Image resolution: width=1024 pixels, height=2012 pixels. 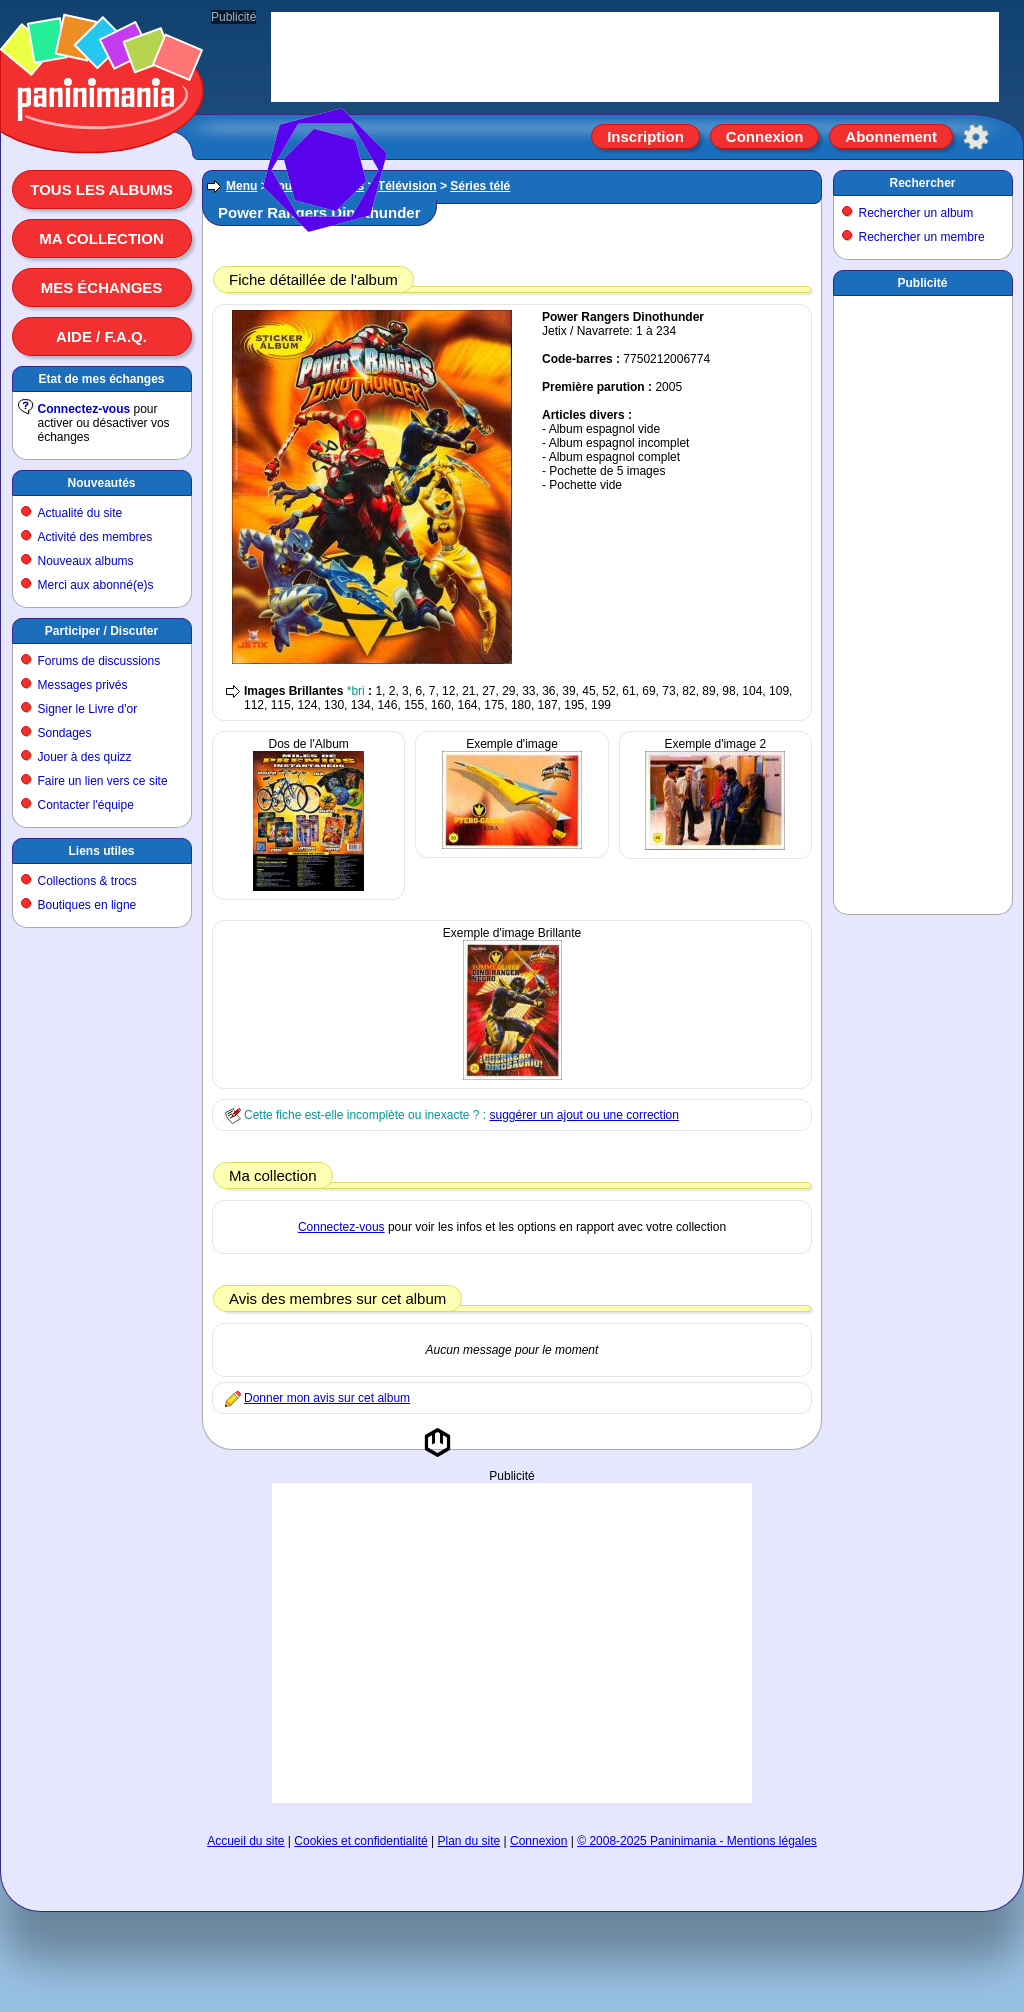 I want to click on wasmcloud platform logo, so click(x=437, y=1442).